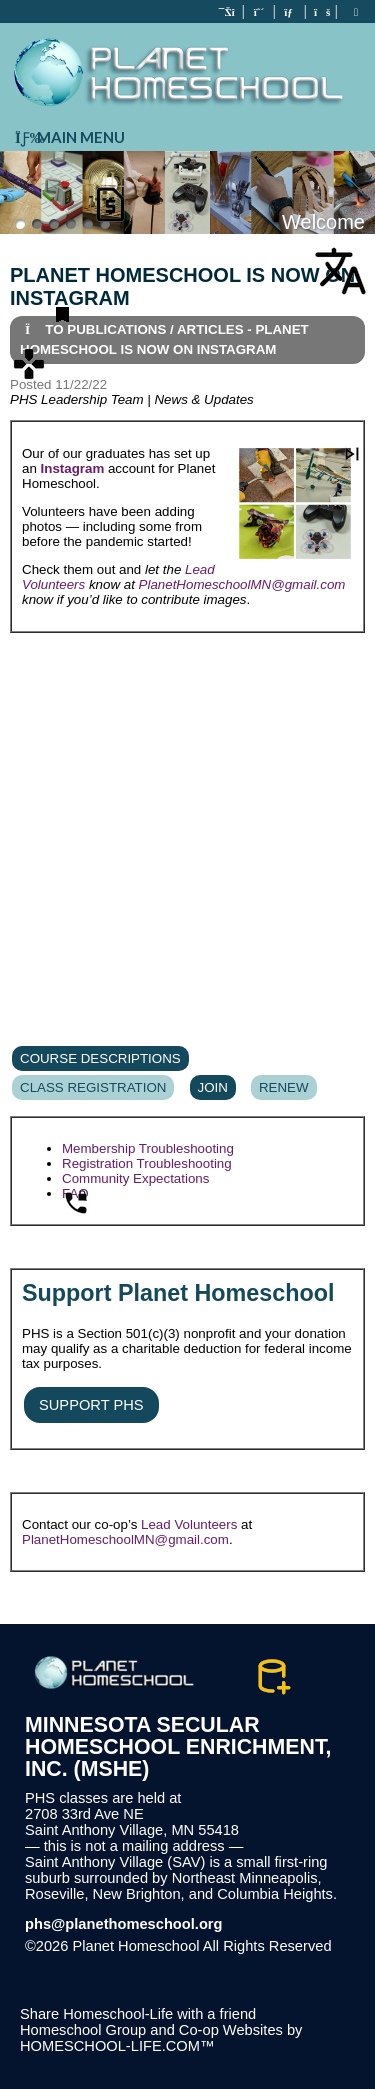  I want to click on bookmark this item, so click(62, 314).